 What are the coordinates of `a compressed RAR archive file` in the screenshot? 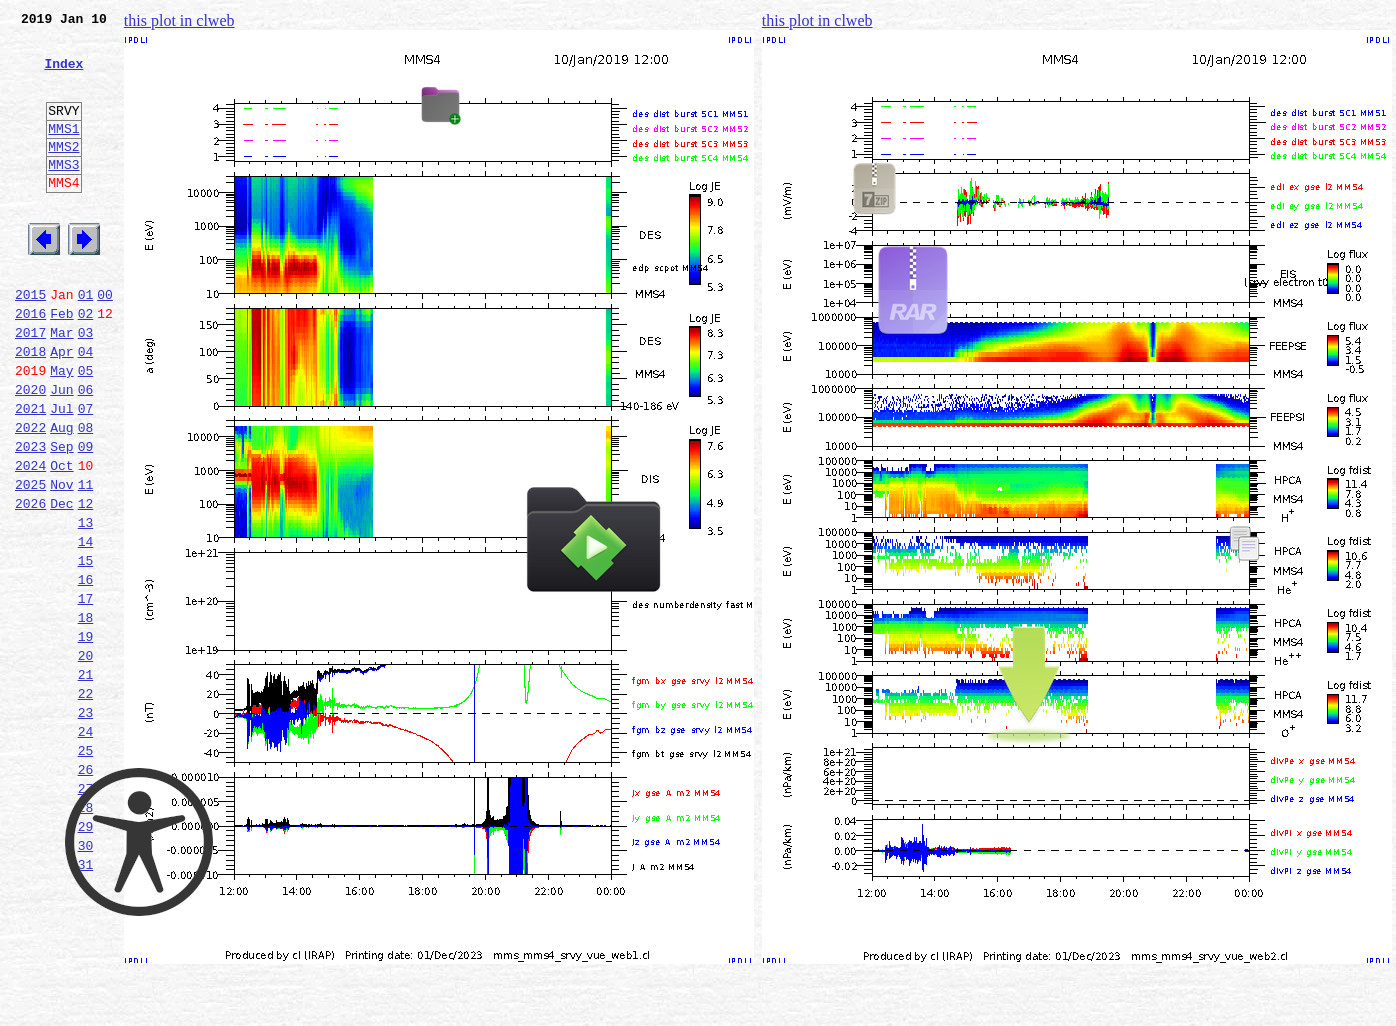 It's located at (913, 290).